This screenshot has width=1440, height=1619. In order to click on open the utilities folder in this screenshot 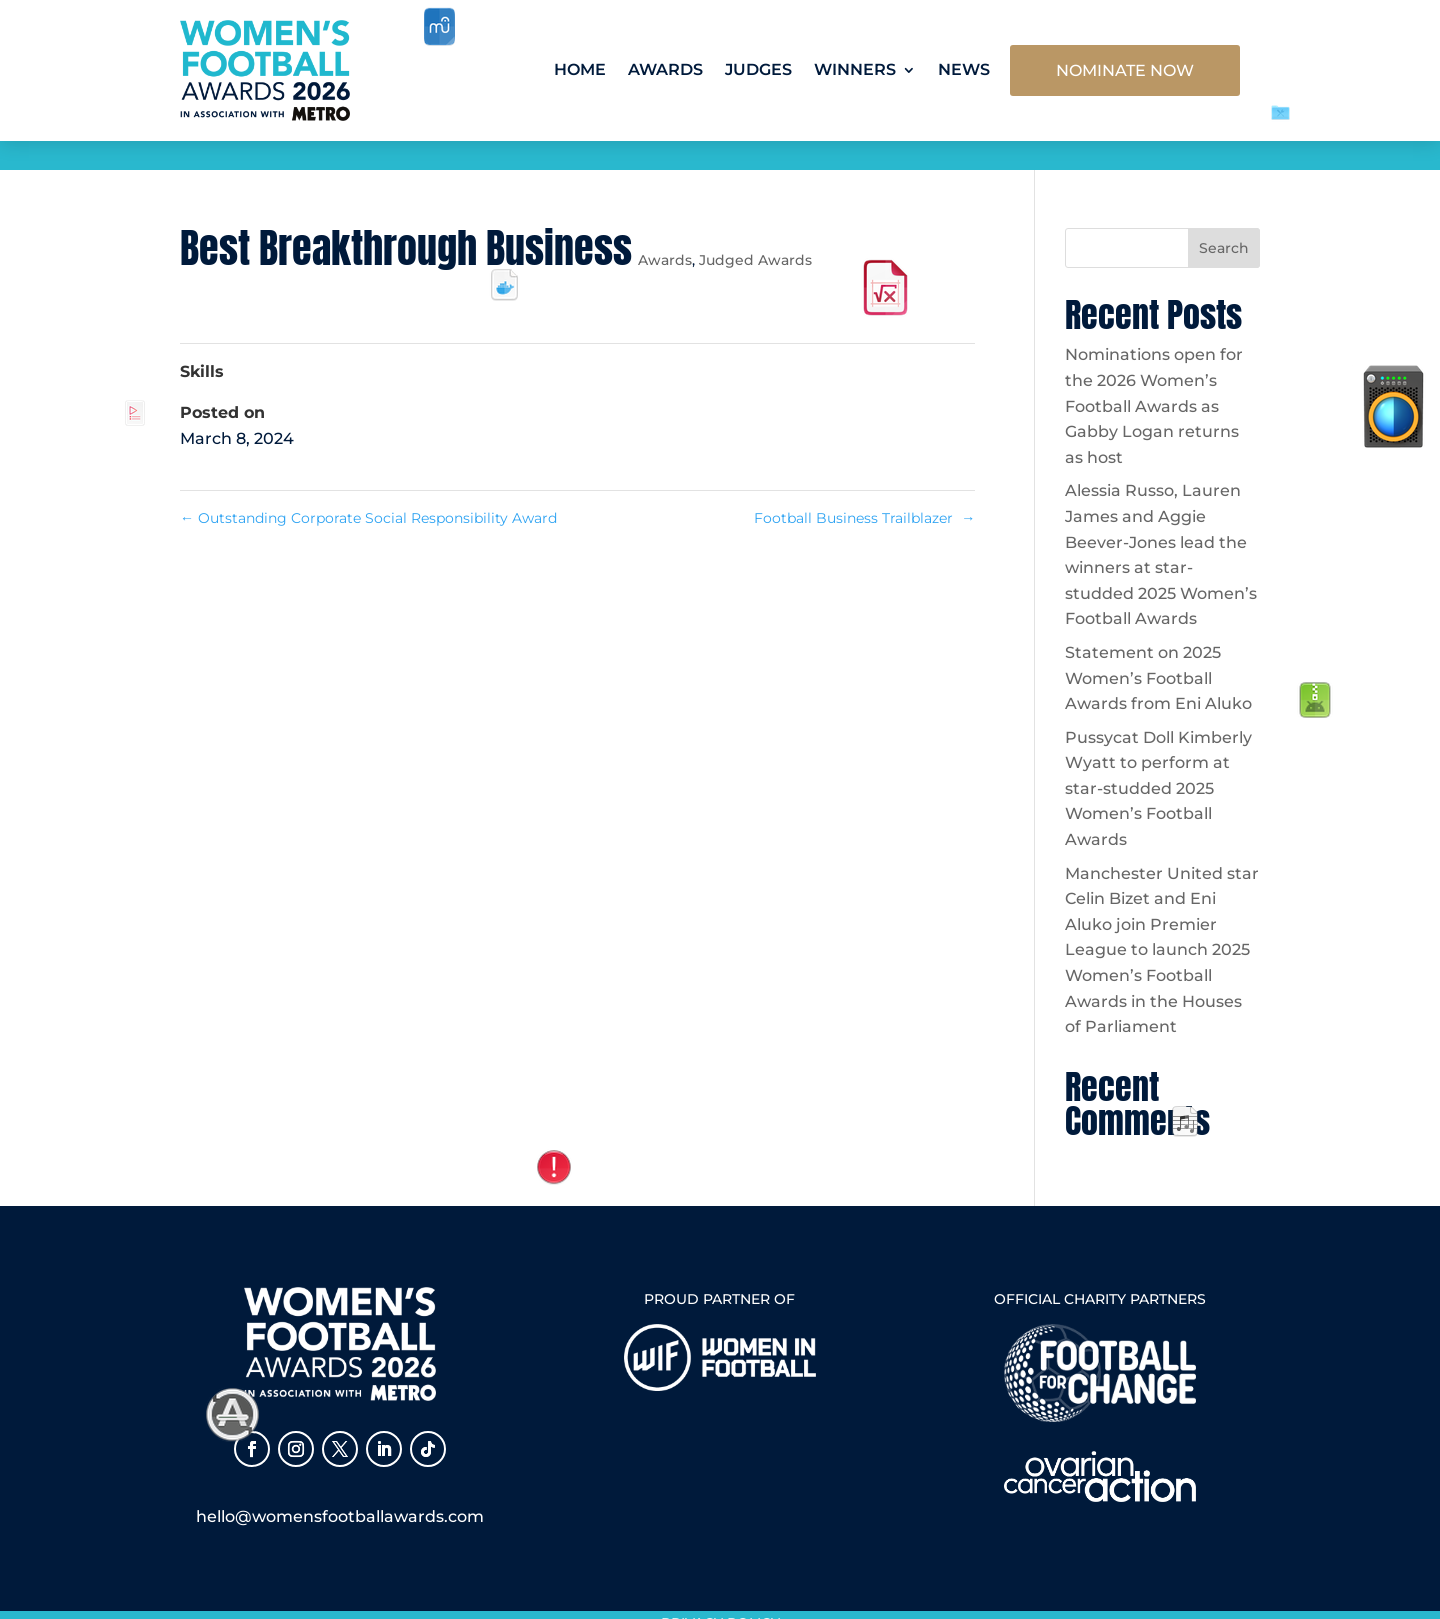, I will do `click(1280, 112)`.